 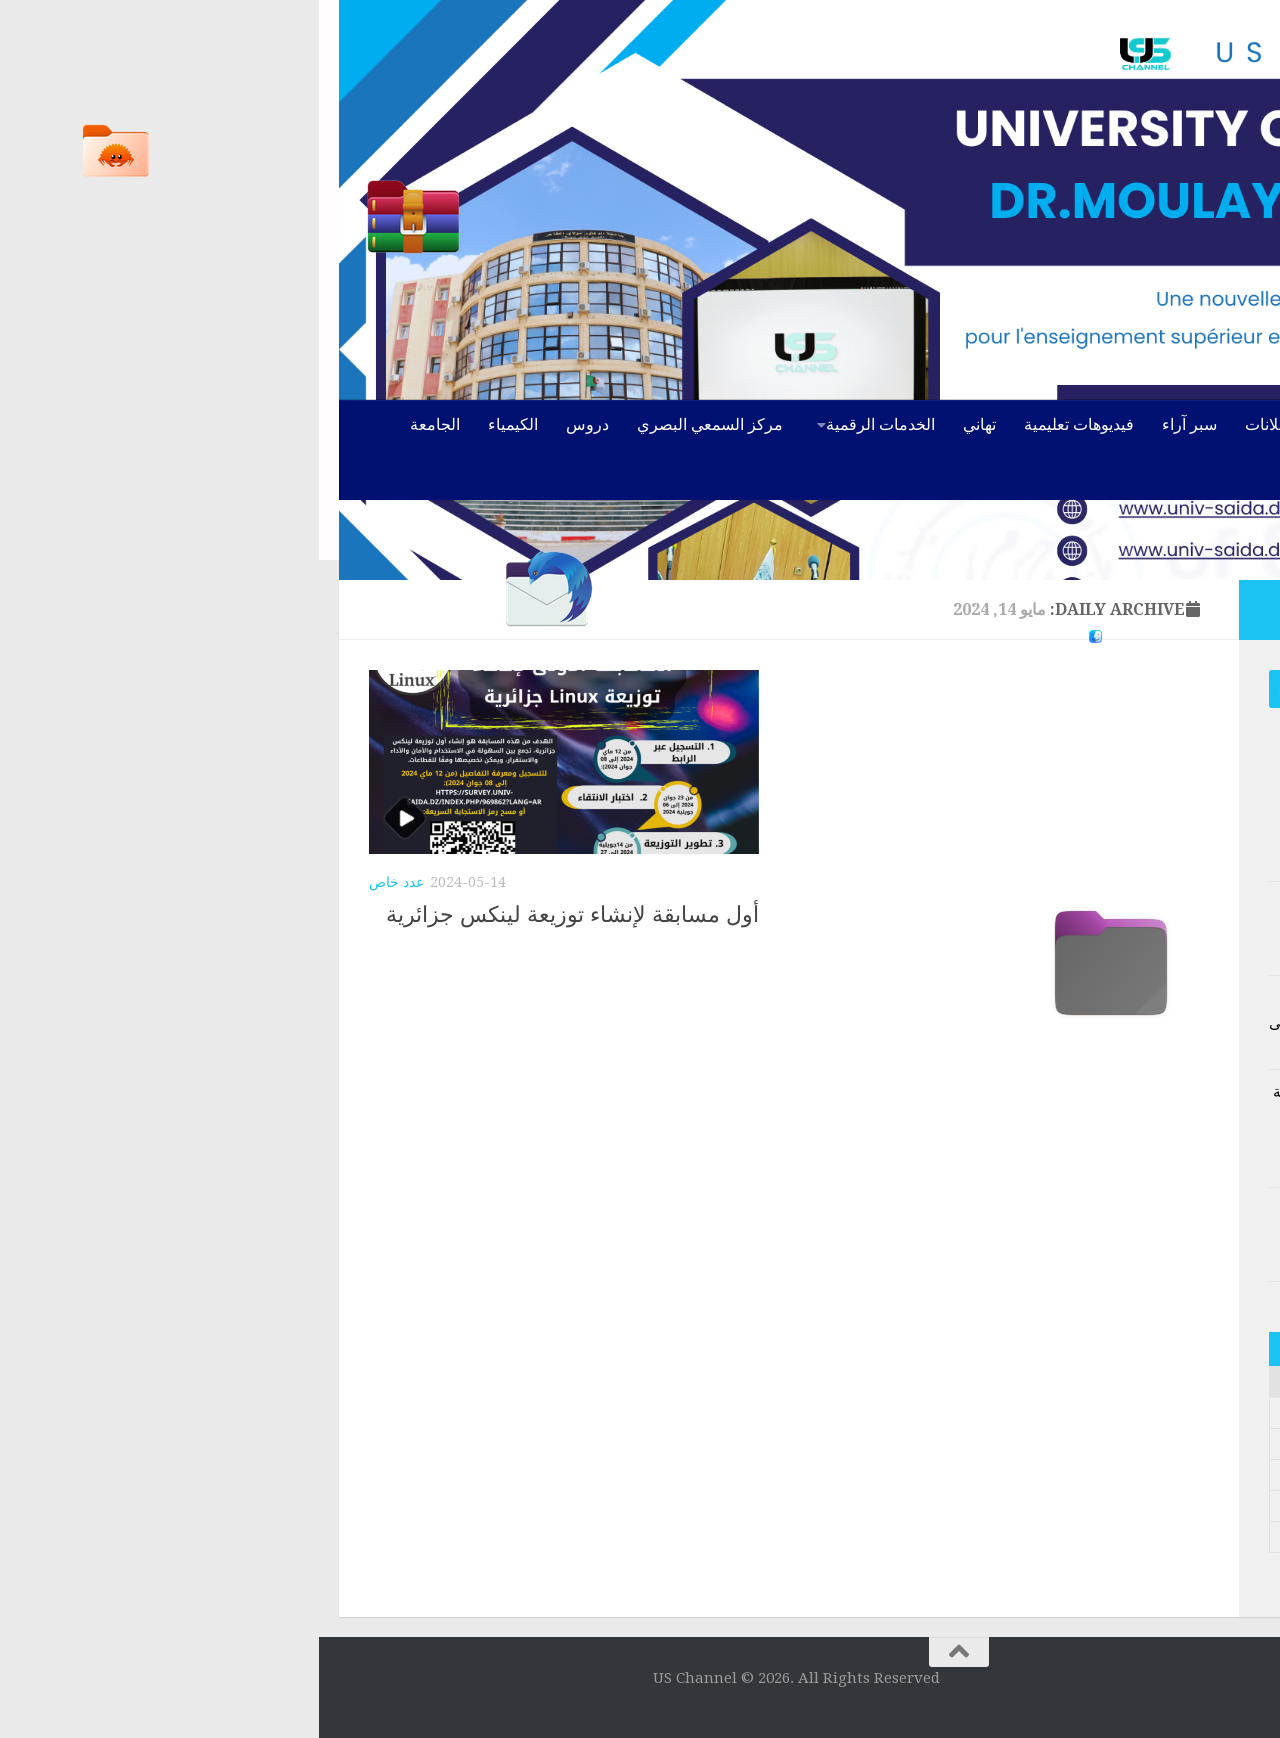 What do you see at coordinates (546, 596) in the screenshot?
I see `open thunderbird email folder` at bounding box center [546, 596].